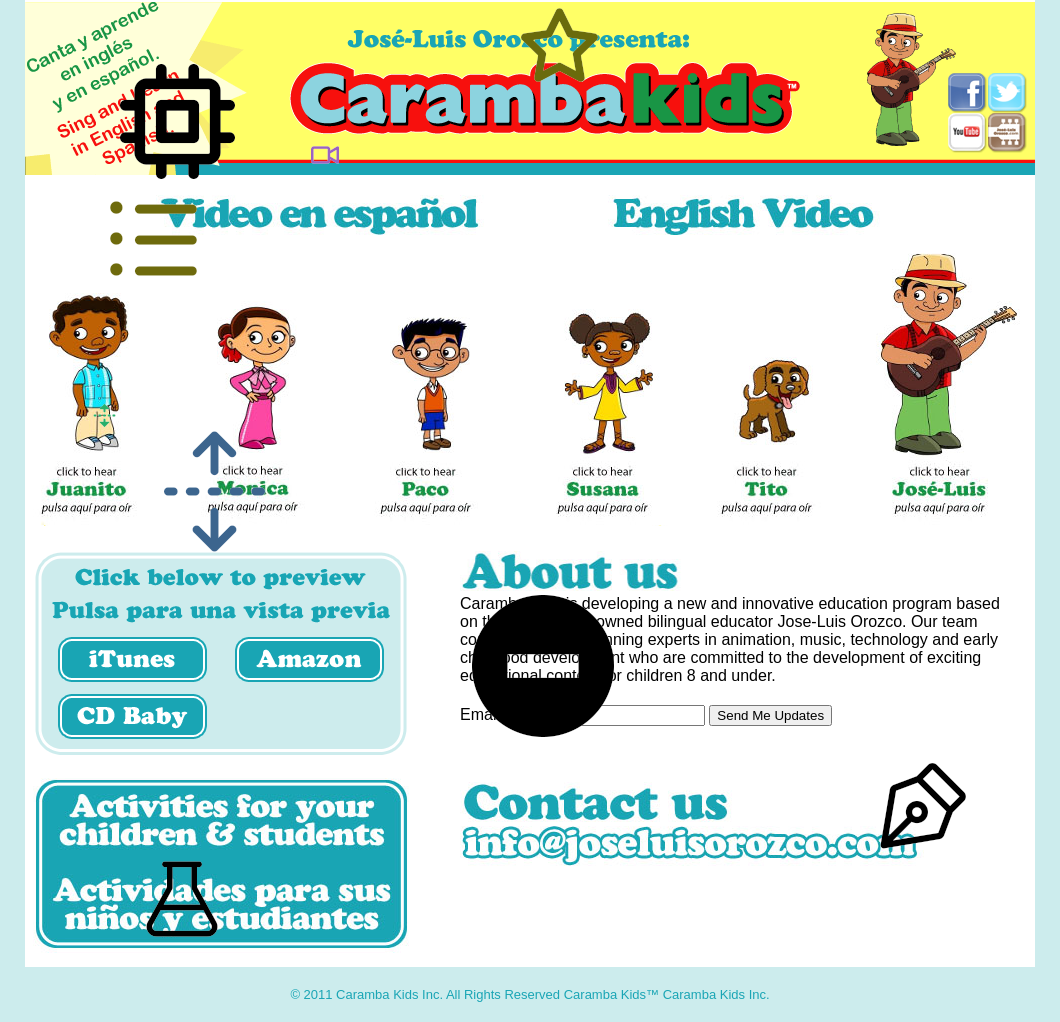 The image size is (1060, 1022). I want to click on expand collapsed content, so click(214, 491).